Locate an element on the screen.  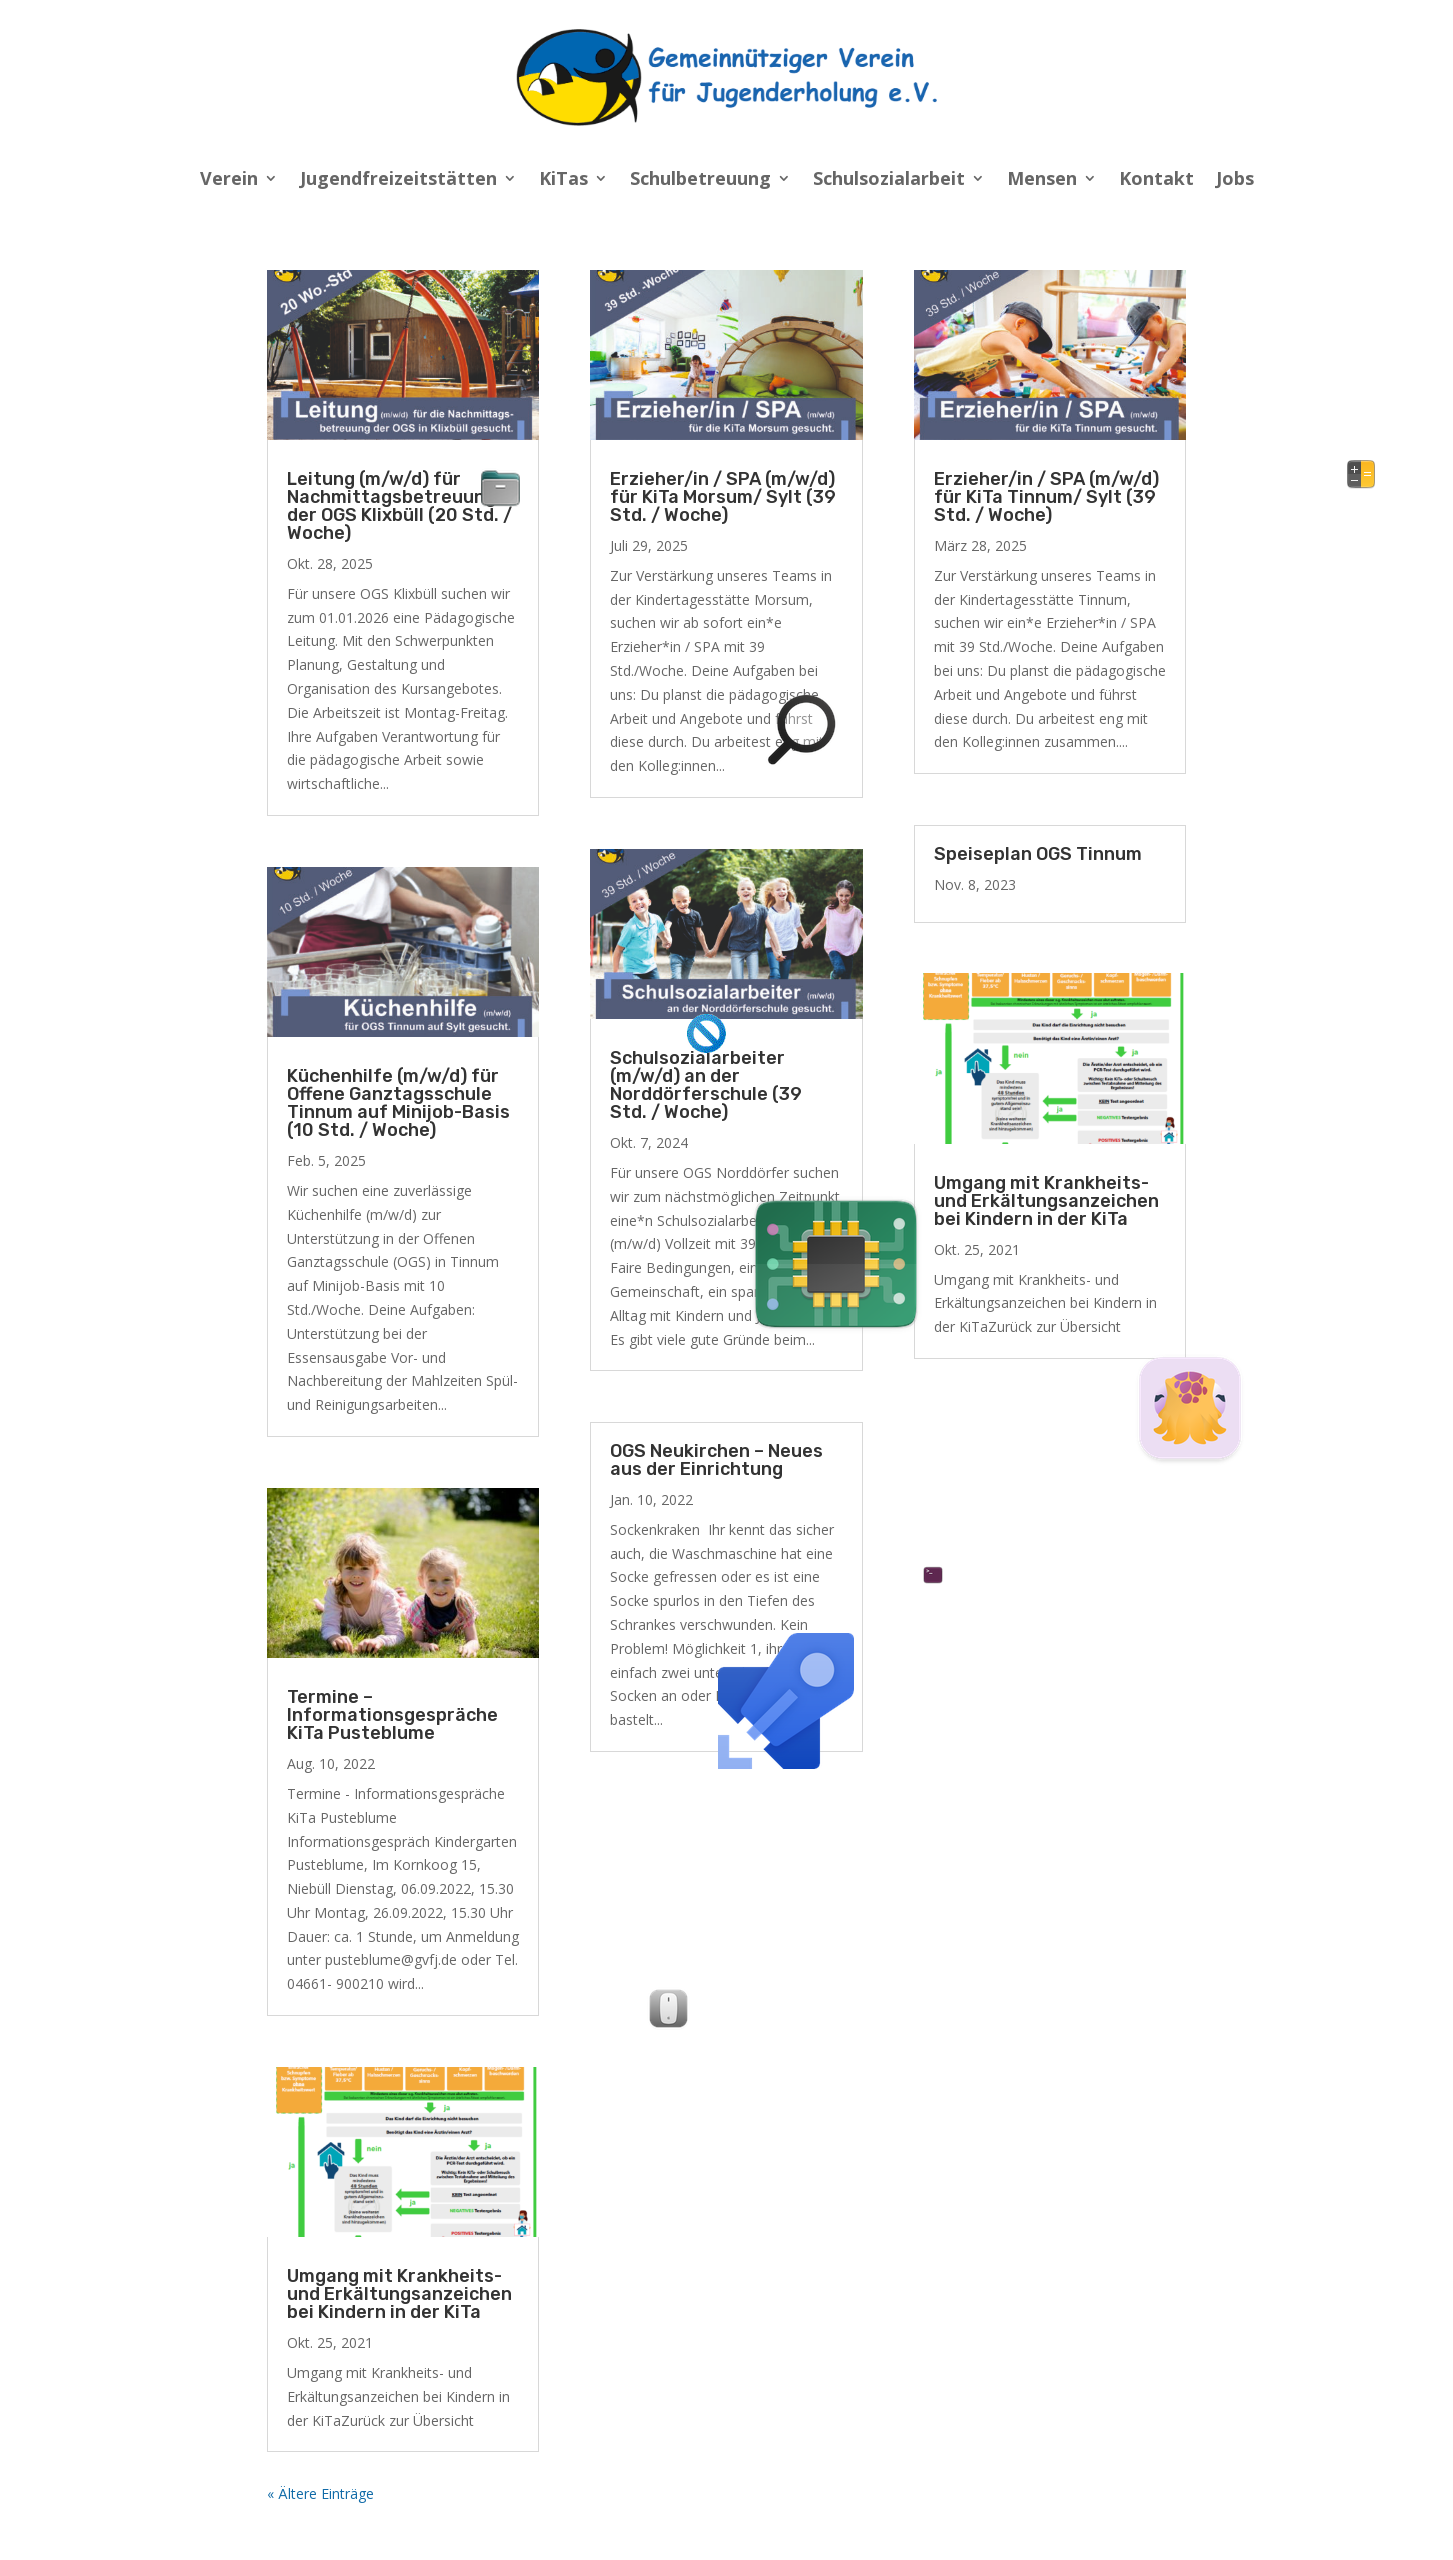
open the calculator app is located at coordinates (1361, 474).